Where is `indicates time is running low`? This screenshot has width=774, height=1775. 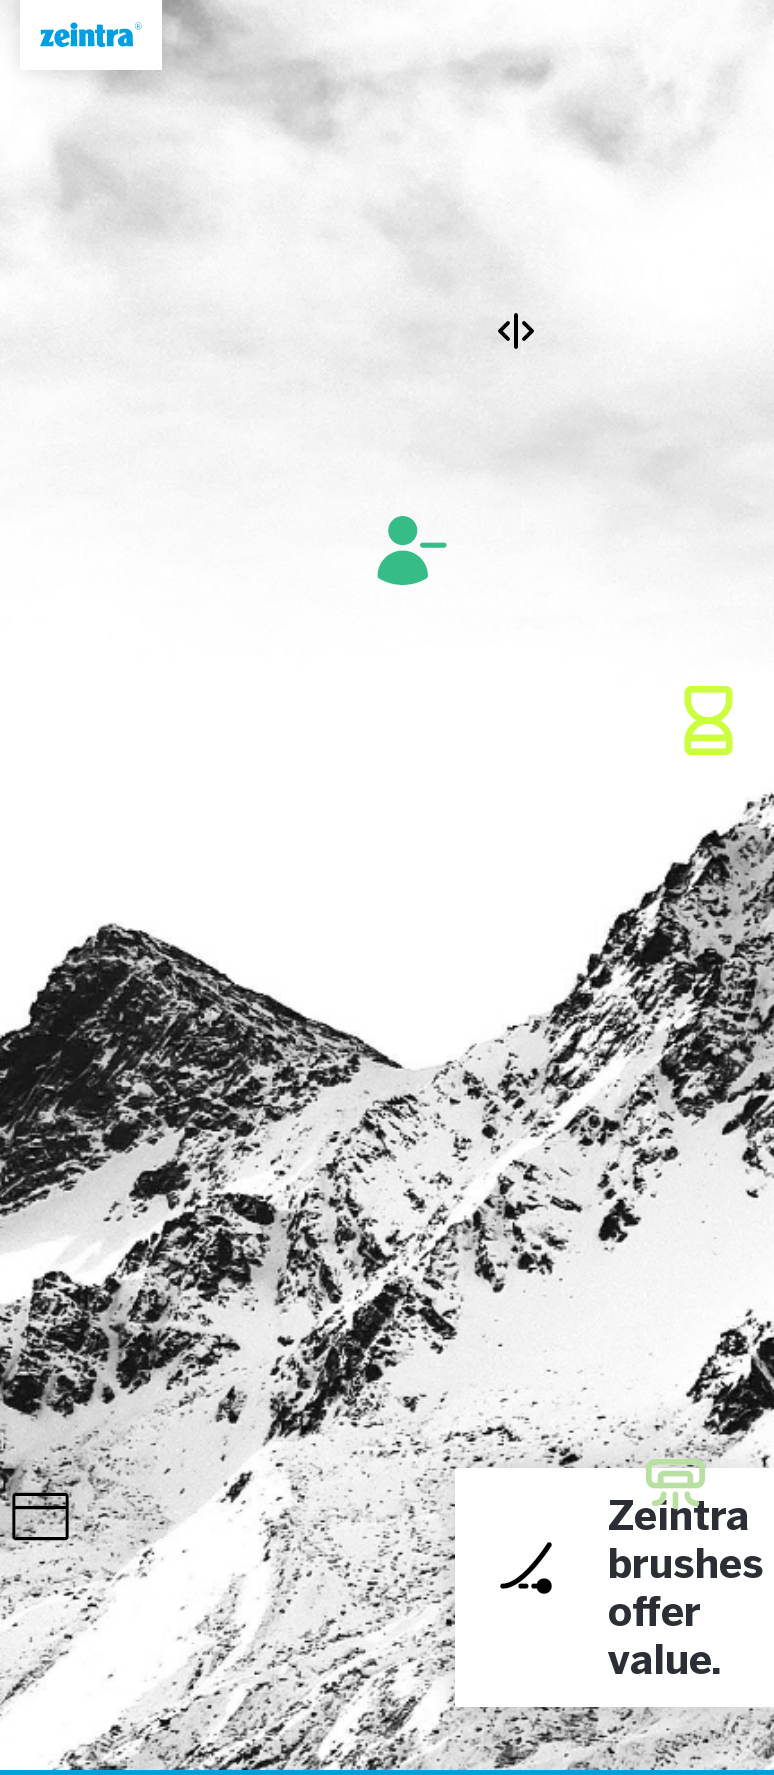
indicates time is running low is located at coordinates (708, 720).